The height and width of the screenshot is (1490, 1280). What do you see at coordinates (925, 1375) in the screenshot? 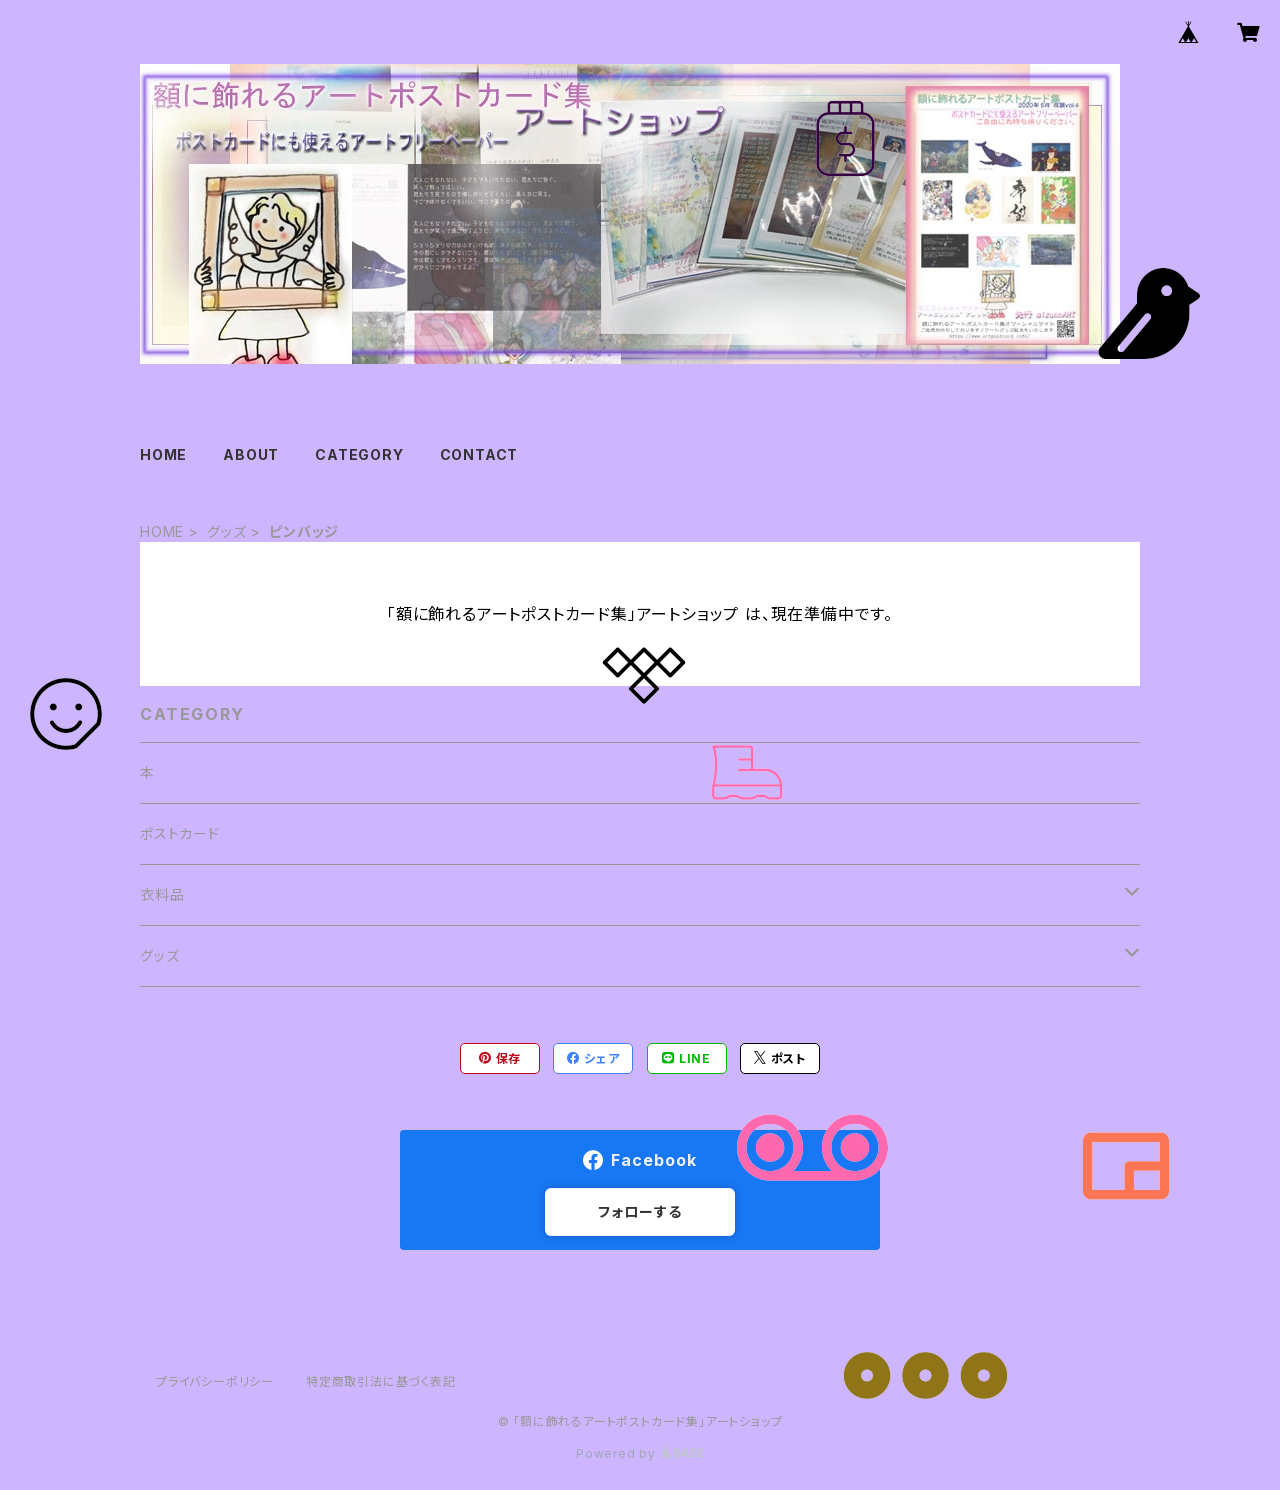
I see `open more options menu` at bounding box center [925, 1375].